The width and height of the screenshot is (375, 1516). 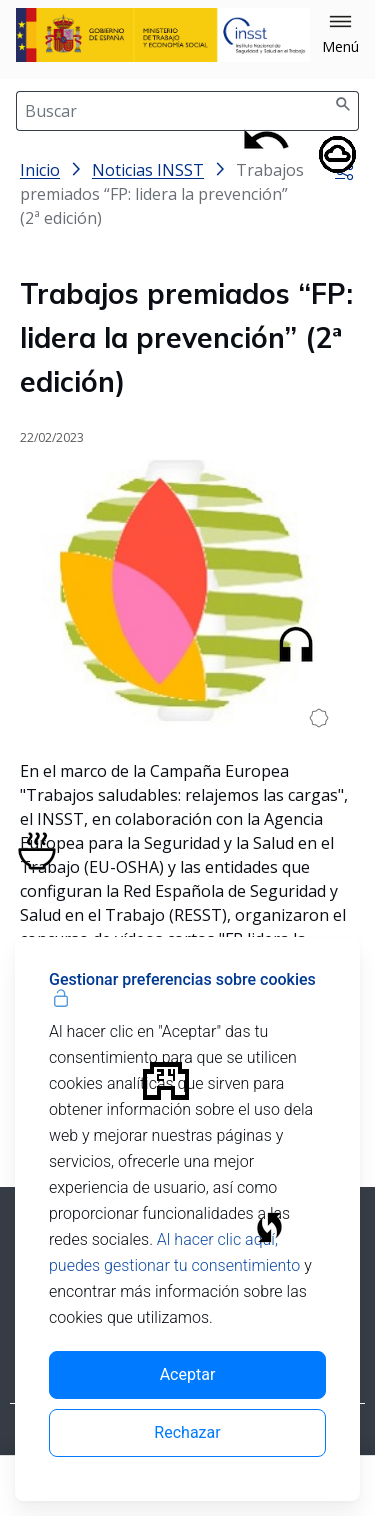 I want to click on undo the last action, so click(x=266, y=140).